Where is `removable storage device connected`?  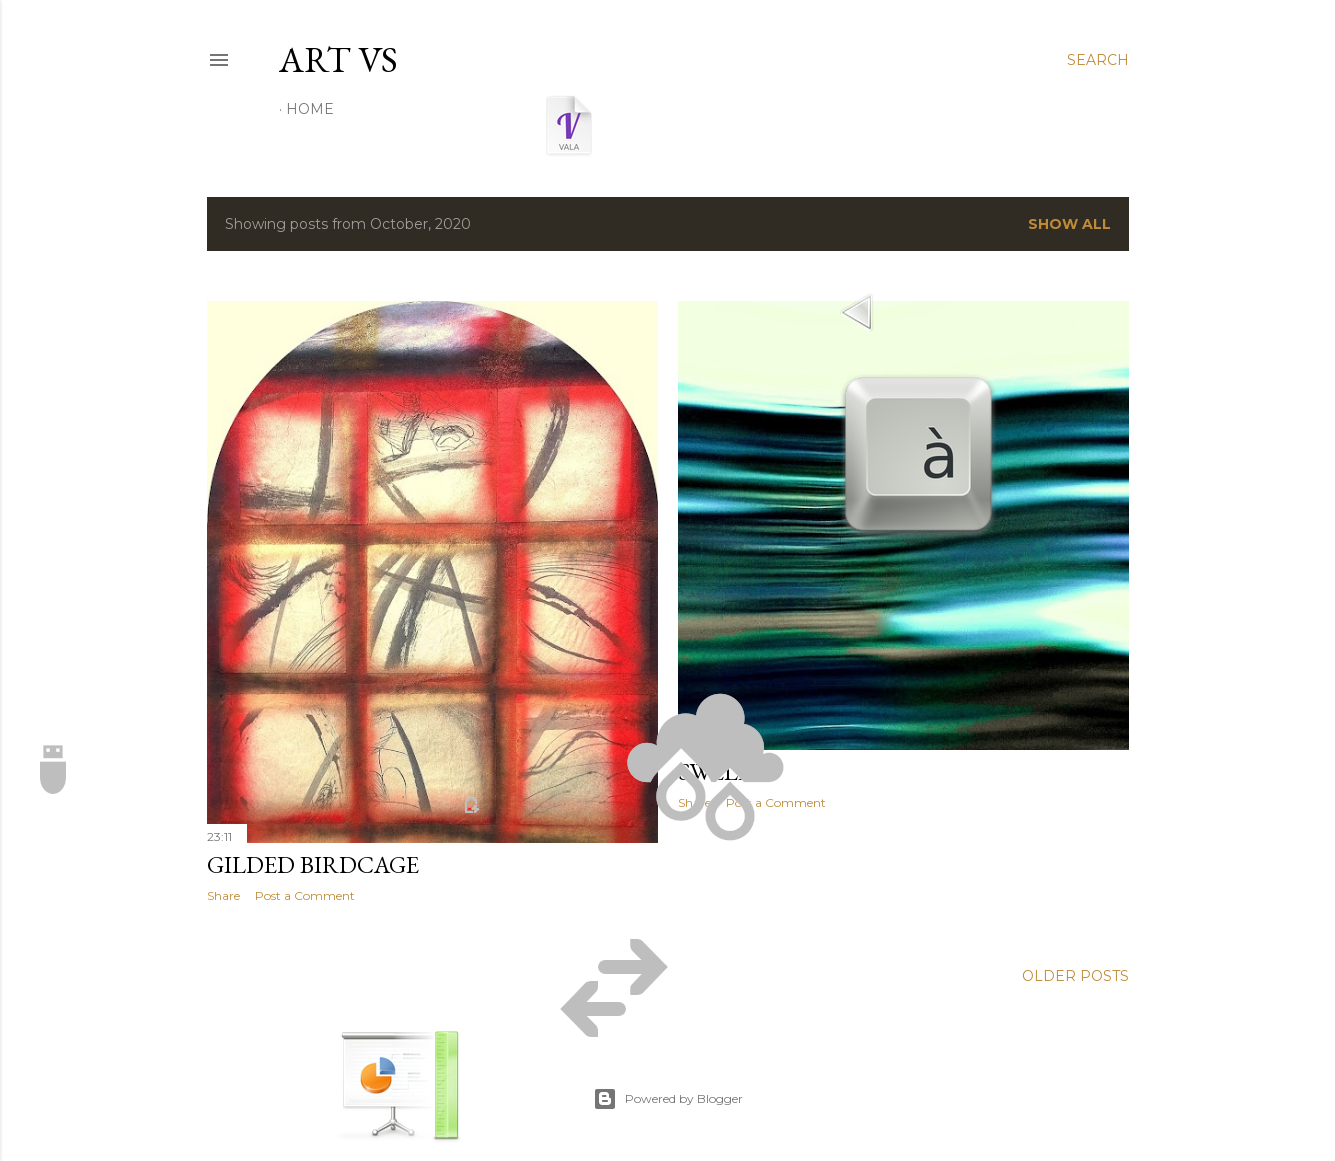
removable storage device connected is located at coordinates (53, 768).